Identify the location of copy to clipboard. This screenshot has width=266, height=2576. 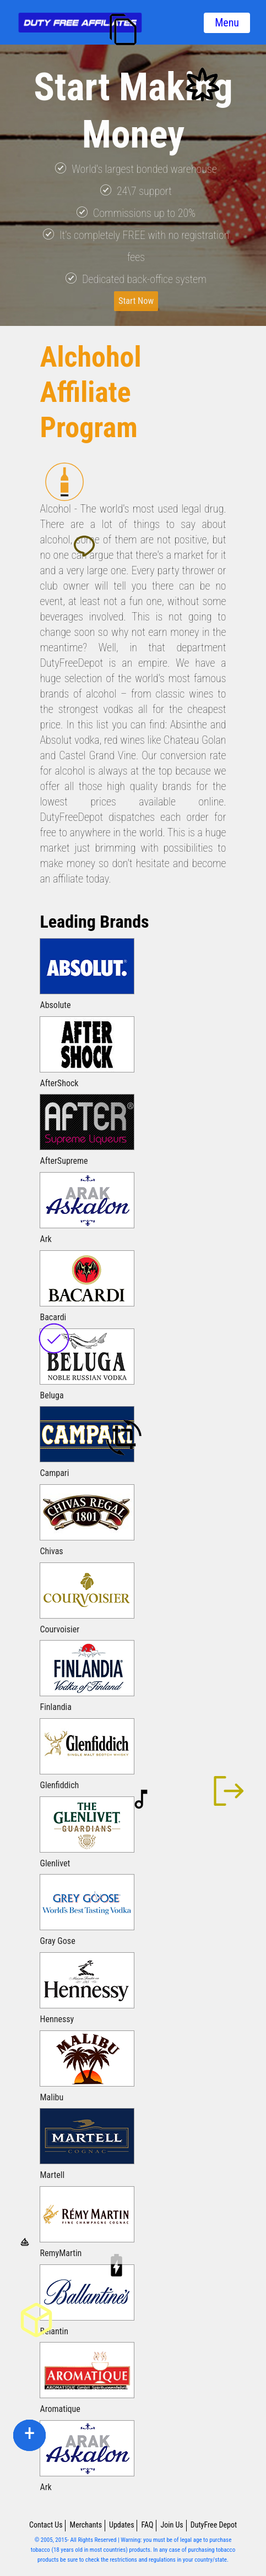
(123, 29).